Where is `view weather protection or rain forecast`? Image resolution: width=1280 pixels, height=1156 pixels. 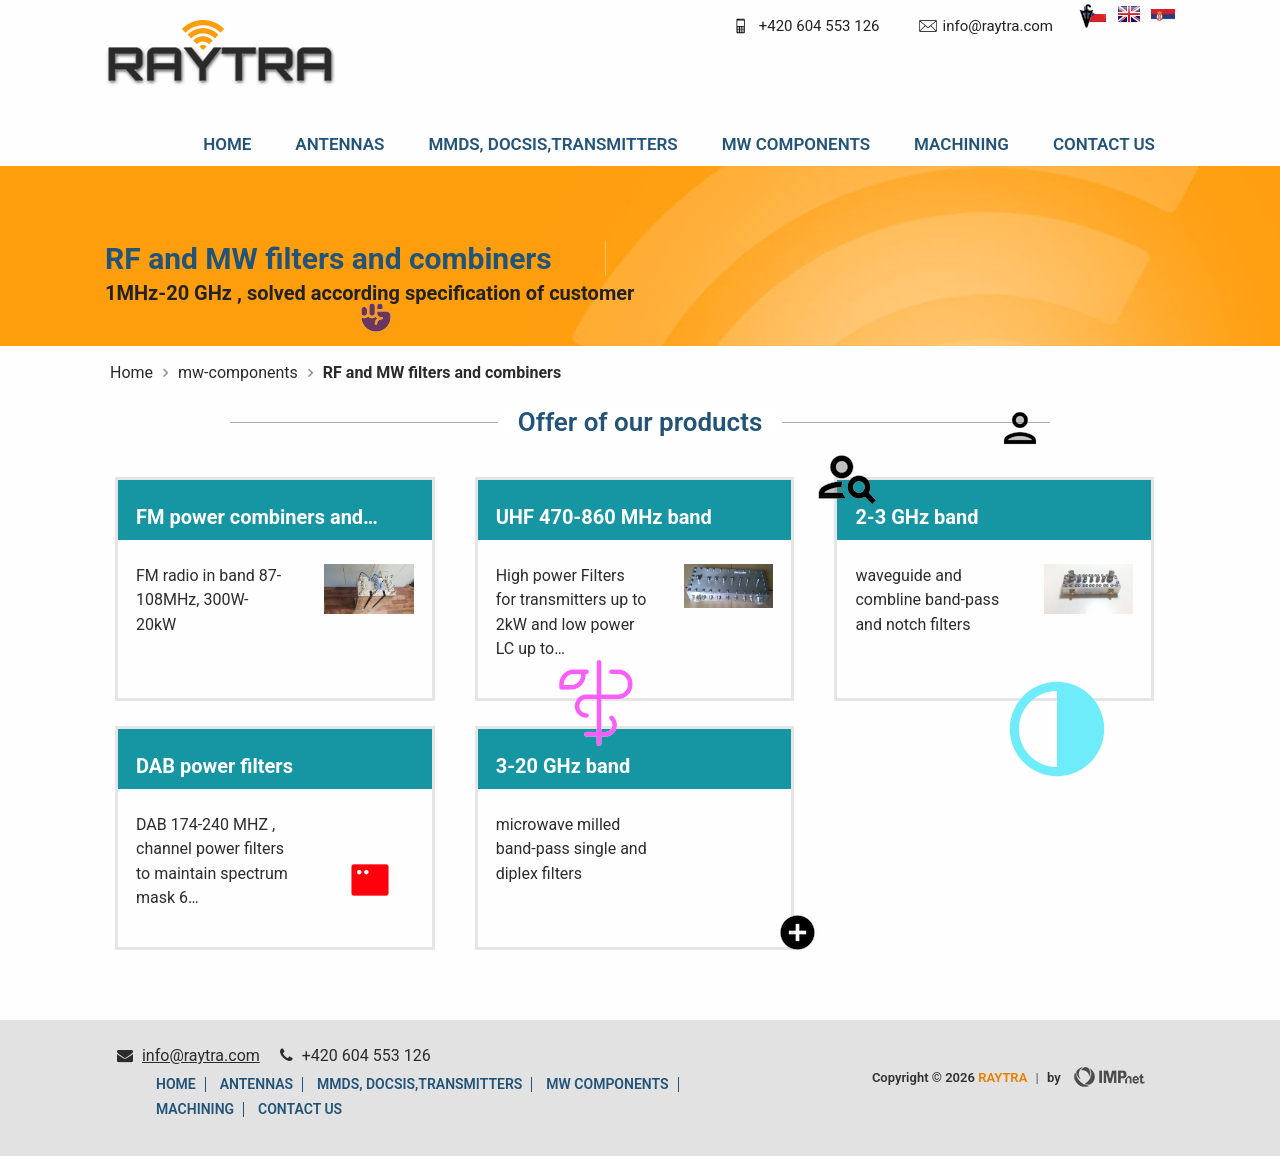
view weather protection or rain forecast is located at coordinates (1086, 16).